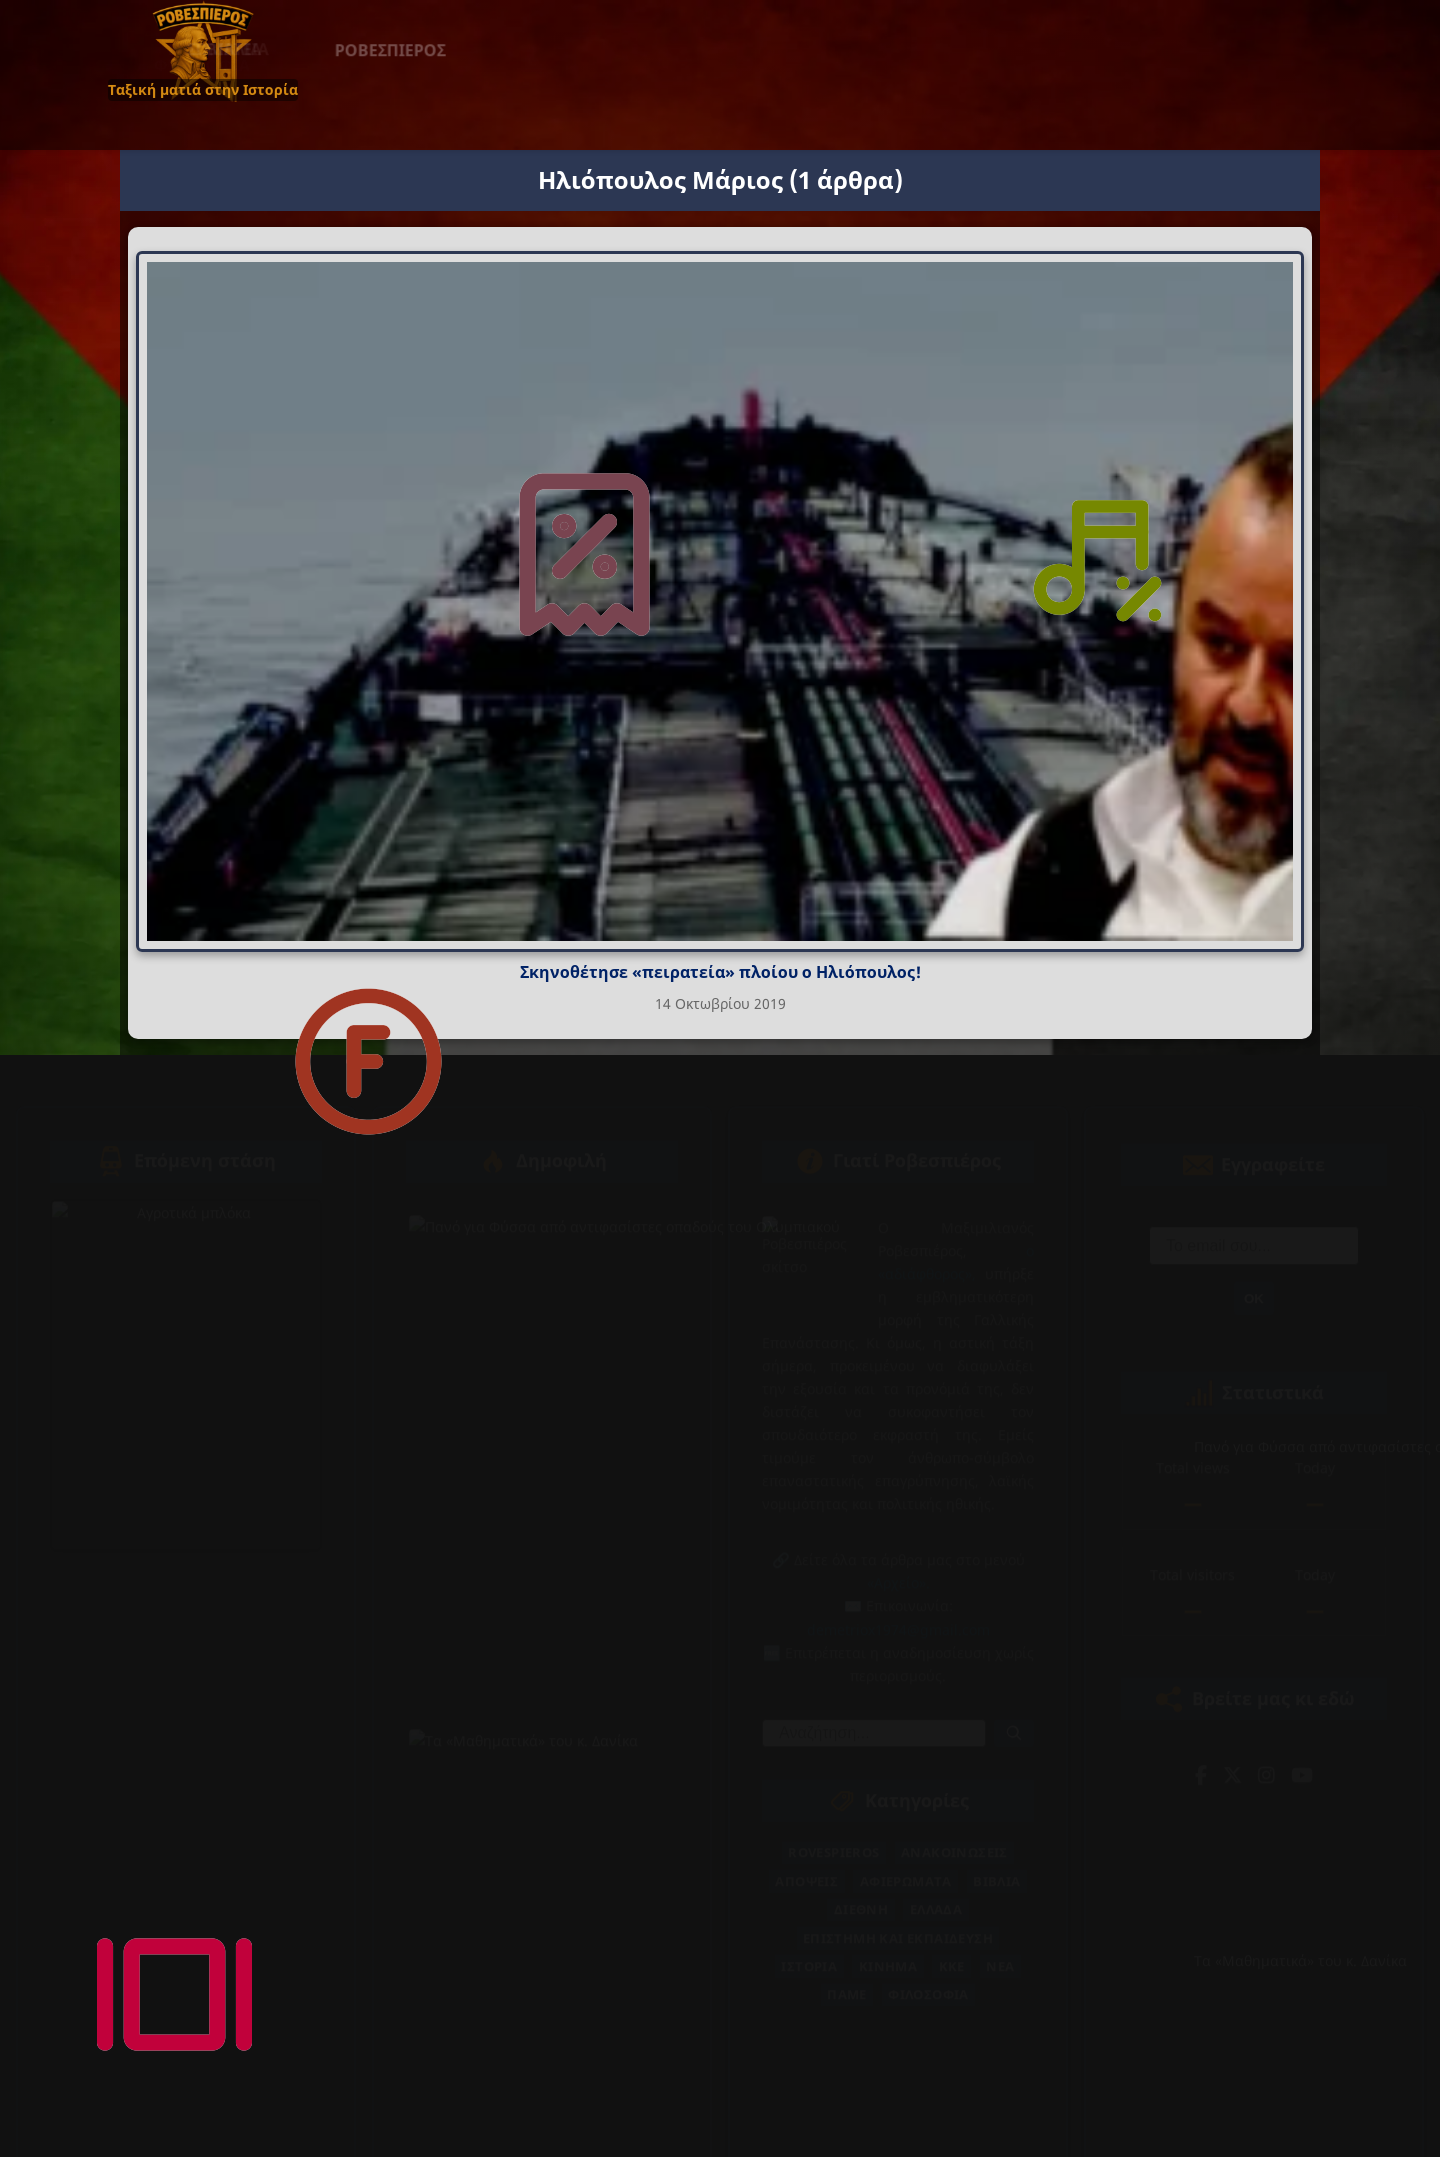 The height and width of the screenshot is (2157, 1440). I want to click on tumble dry on low heat setting, so click(368, 1061).